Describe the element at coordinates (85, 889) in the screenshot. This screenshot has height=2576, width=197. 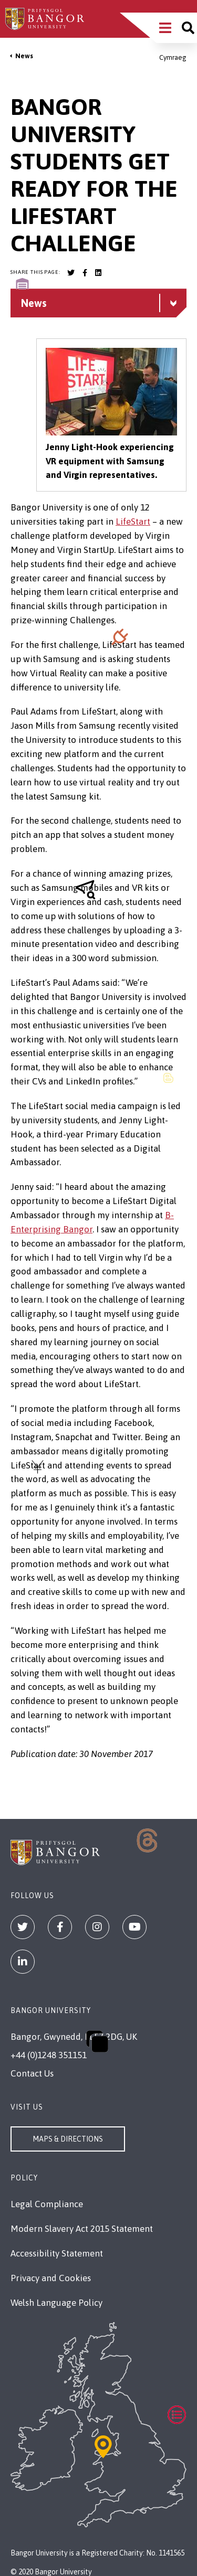
I see `search for a location on the map` at that location.